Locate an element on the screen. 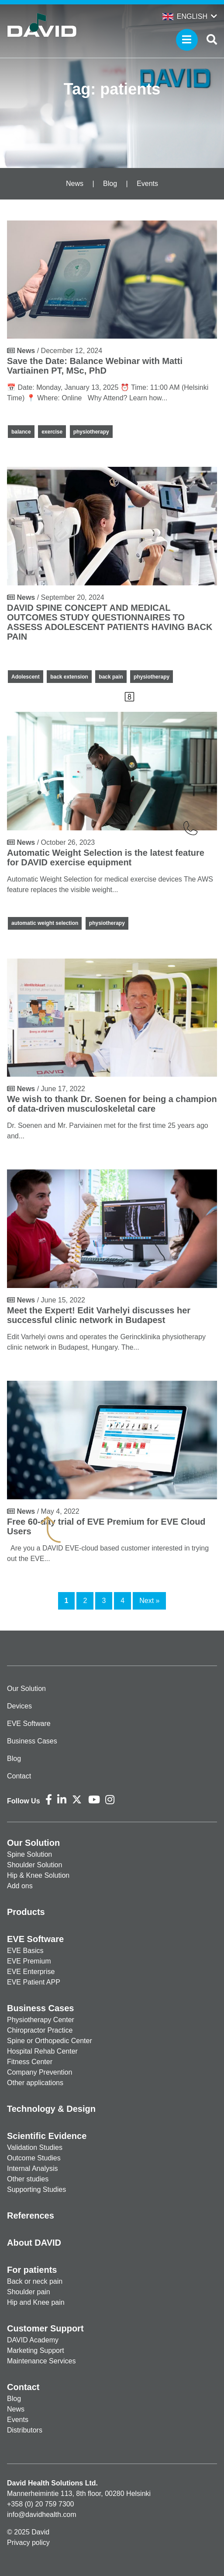 The width and height of the screenshot is (224, 2576). go back and up in navigation is located at coordinates (51, 1530).